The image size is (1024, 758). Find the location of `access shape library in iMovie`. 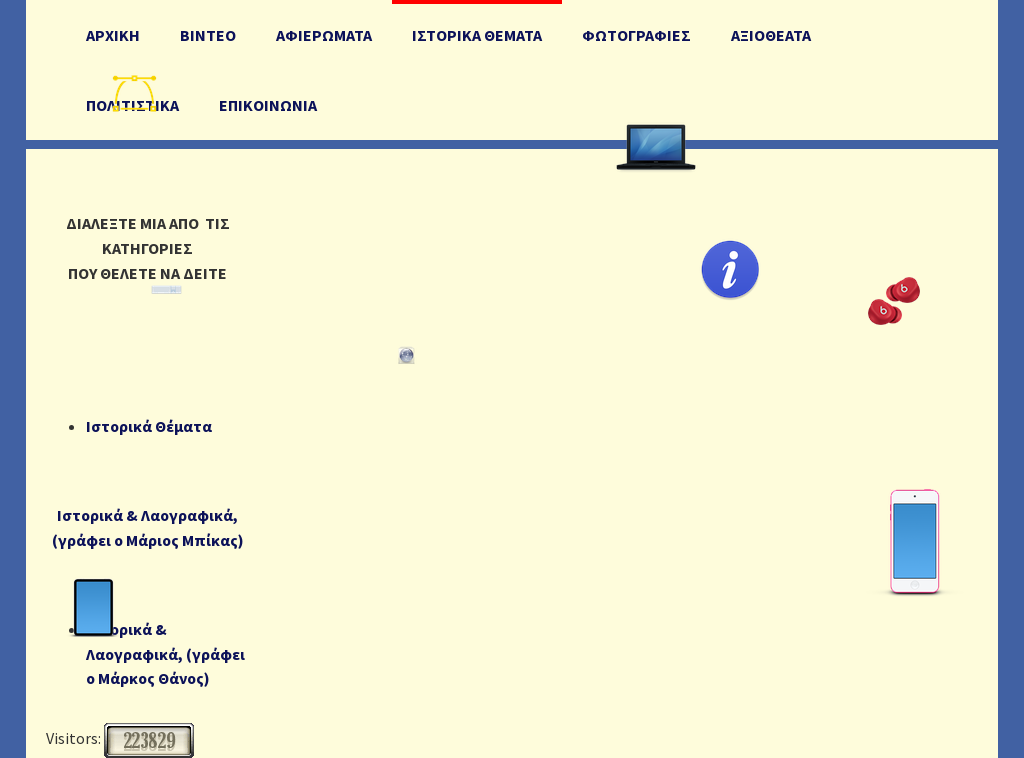

access shape library in iMovie is located at coordinates (134, 93).